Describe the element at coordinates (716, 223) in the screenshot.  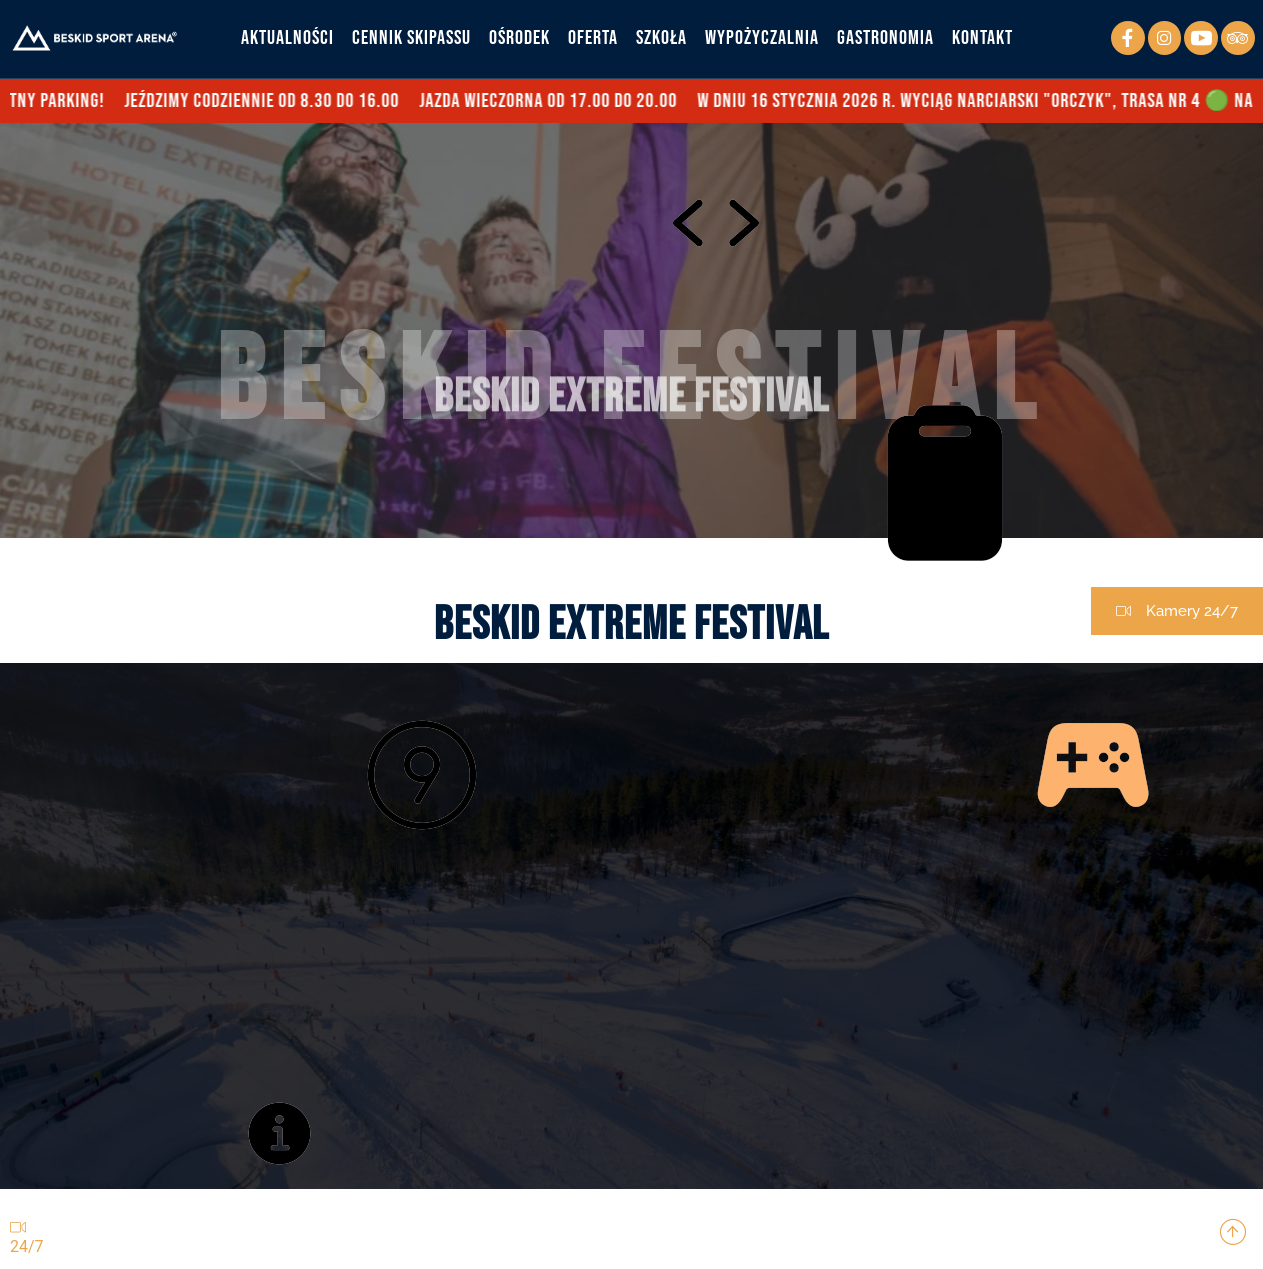
I see `view or edit source code` at that location.